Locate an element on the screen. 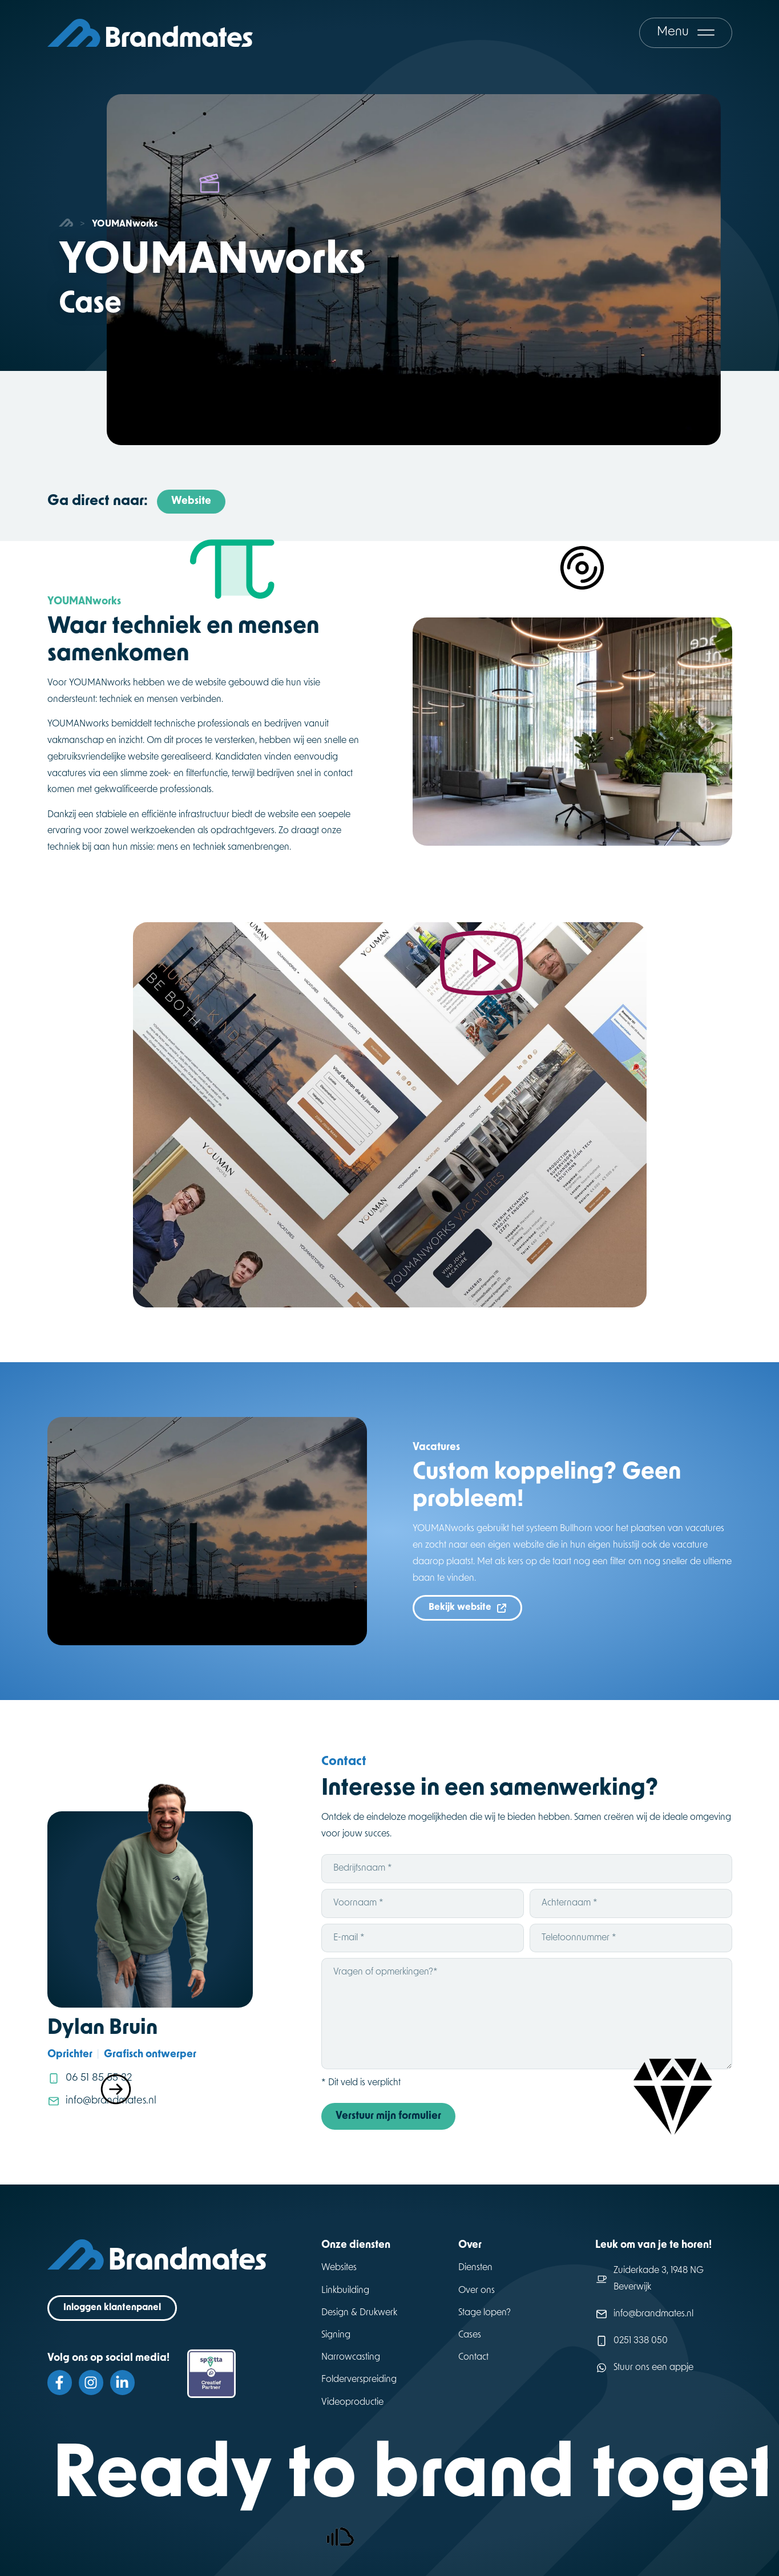  indicates premium or pro membership status is located at coordinates (673, 2097).